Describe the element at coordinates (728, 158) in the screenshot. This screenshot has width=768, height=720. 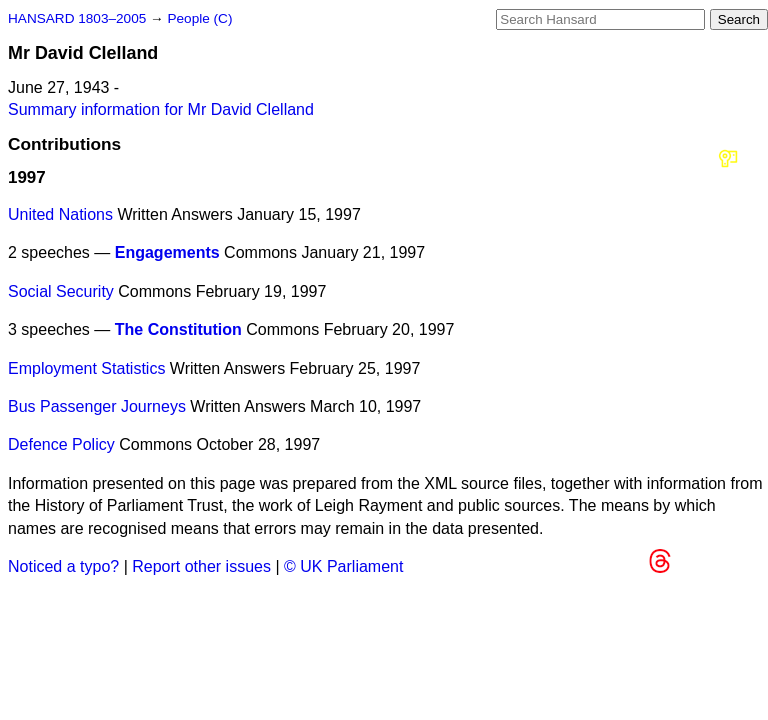
I see `DV camcorder or digital video camera` at that location.